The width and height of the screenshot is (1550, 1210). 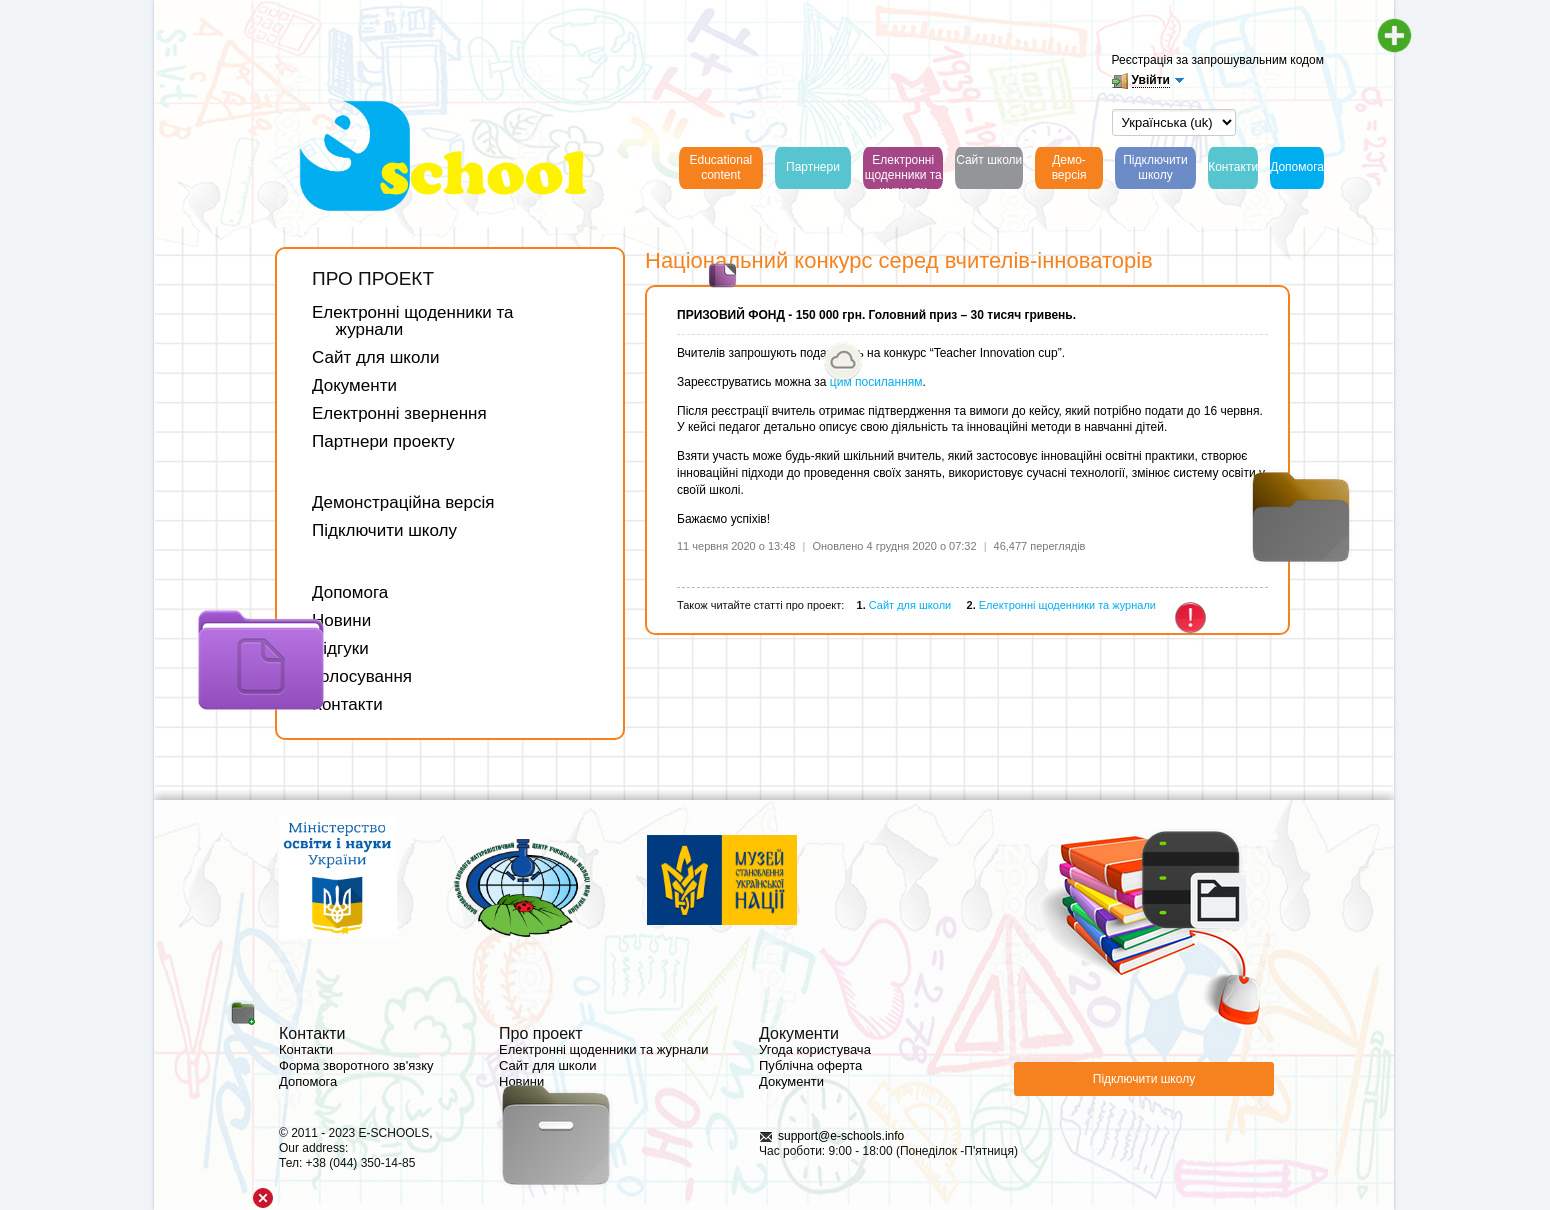 What do you see at coordinates (1301, 517) in the screenshot?
I see `an open folder containing files` at bounding box center [1301, 517].